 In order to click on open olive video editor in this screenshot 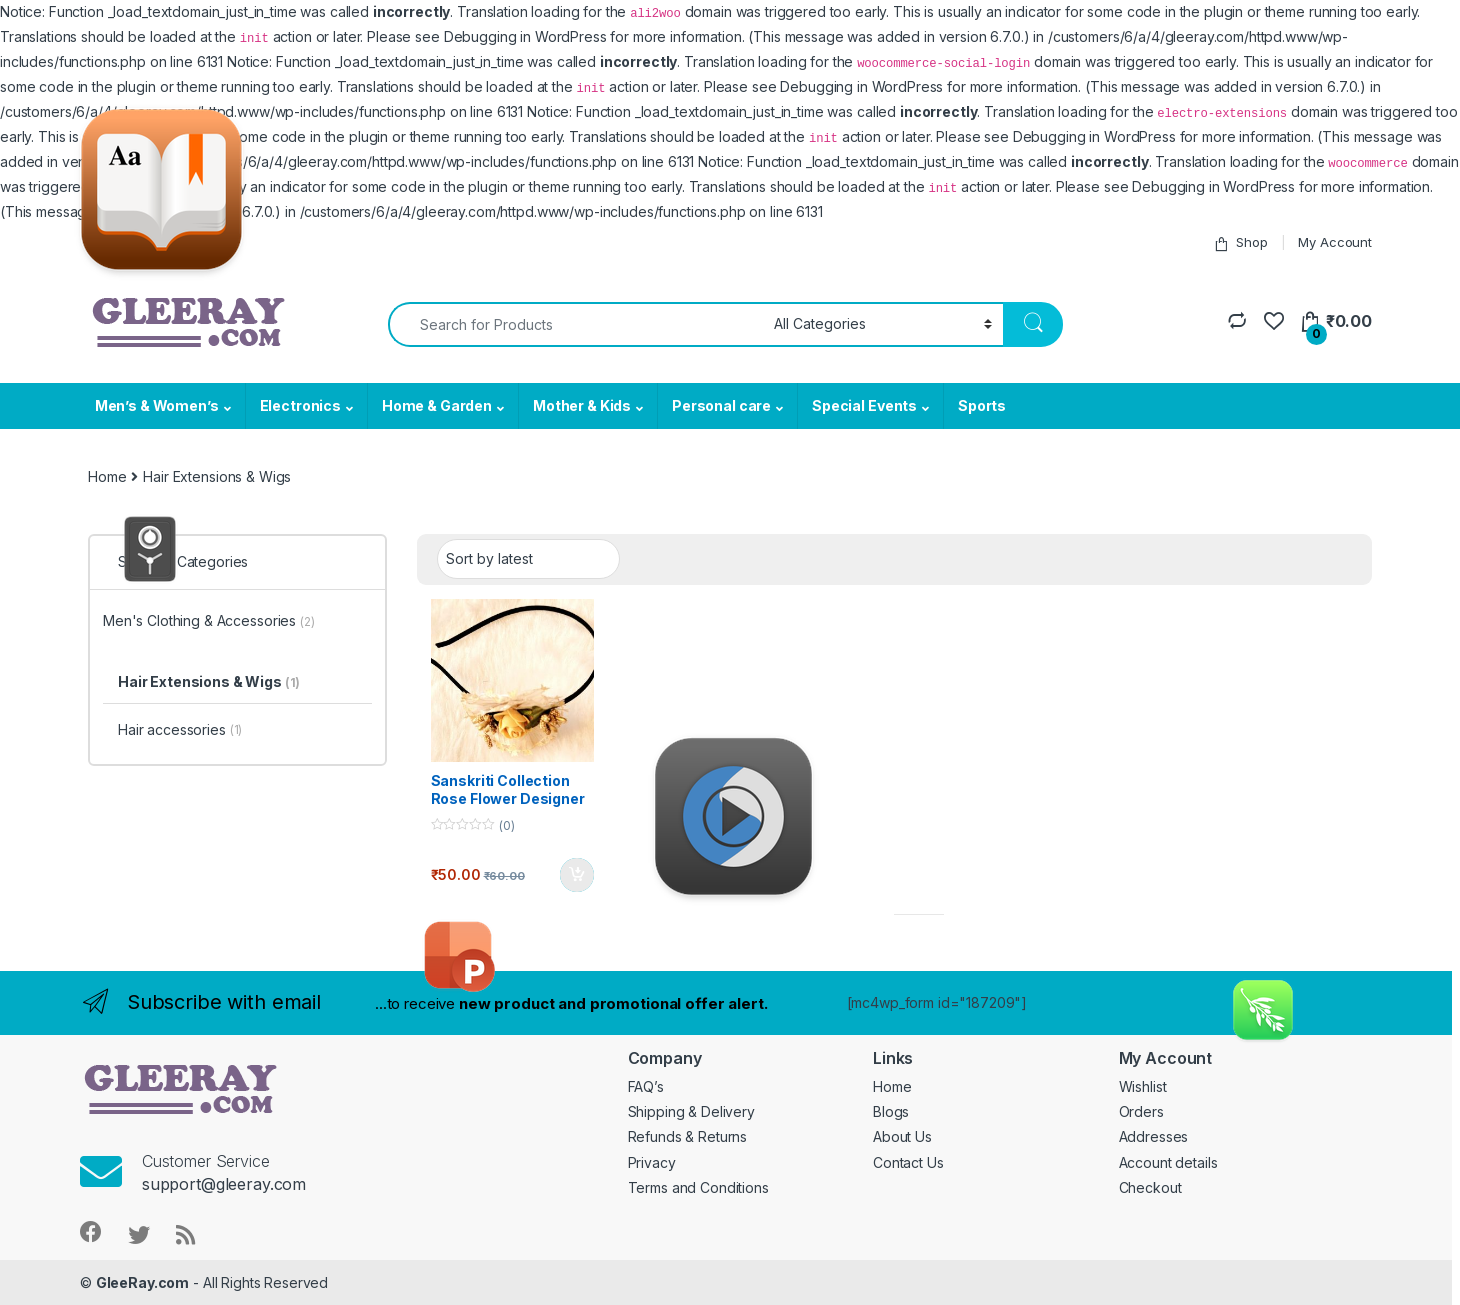, I will do `click(1263, 1010)`.